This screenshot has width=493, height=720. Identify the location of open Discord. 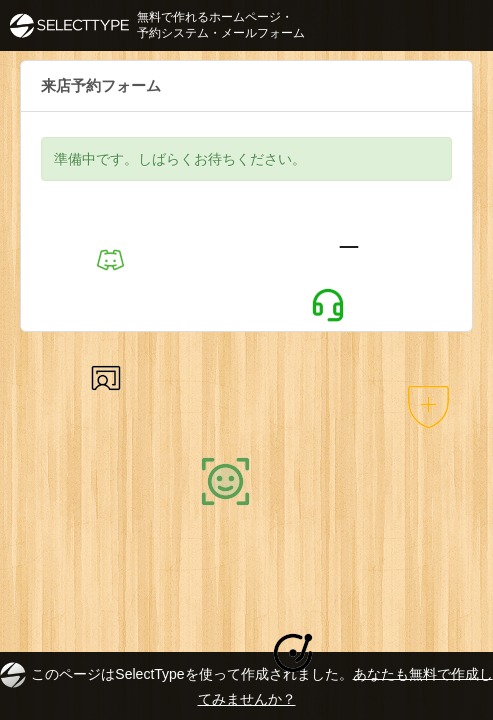
(110, 259).